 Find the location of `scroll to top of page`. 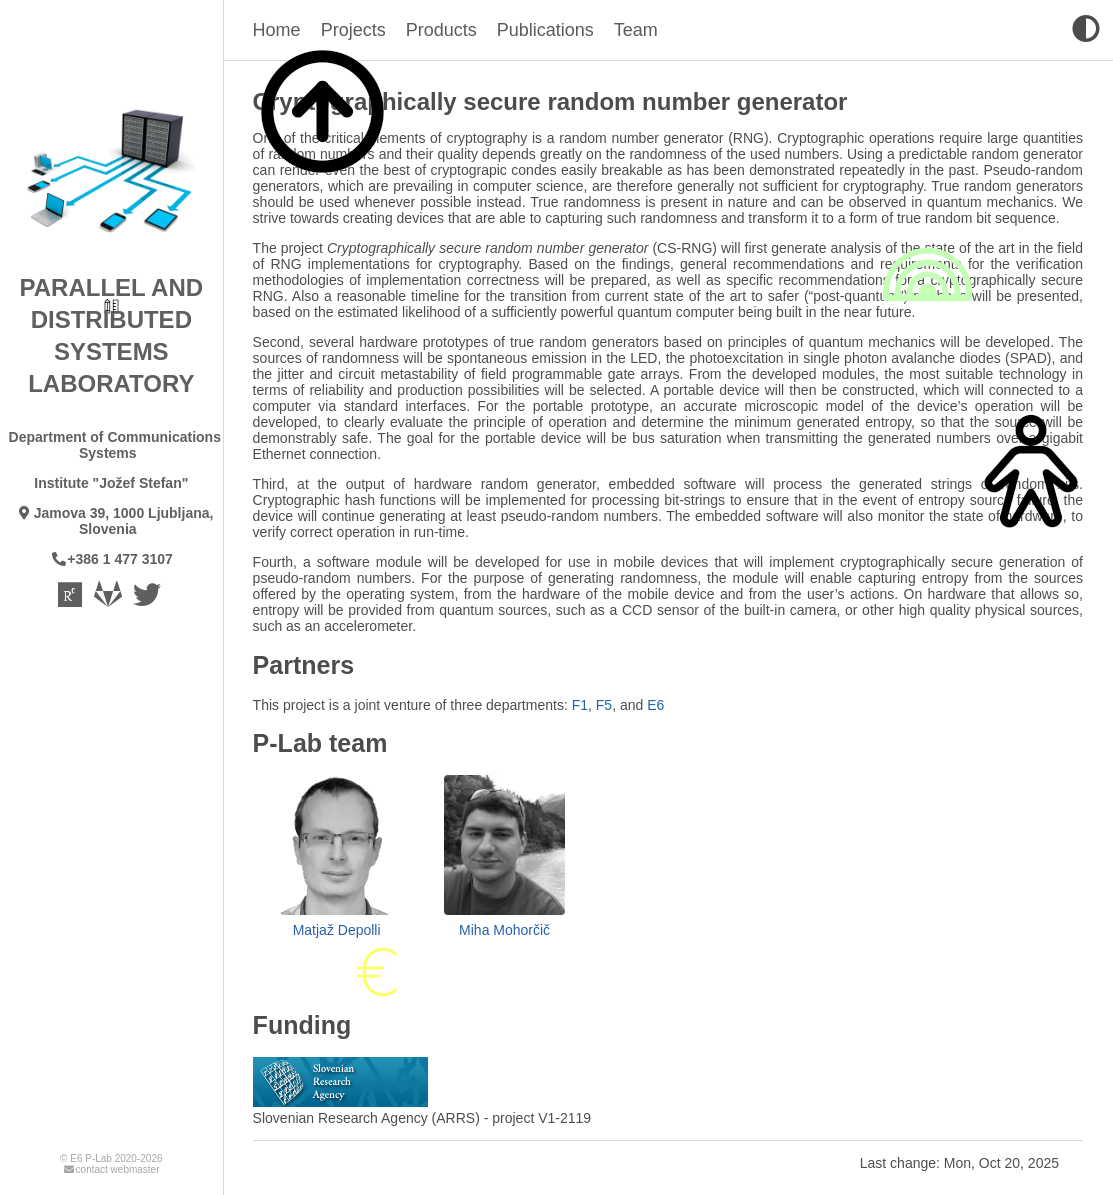

scroll to top of page is located at coordinates (322, 111).